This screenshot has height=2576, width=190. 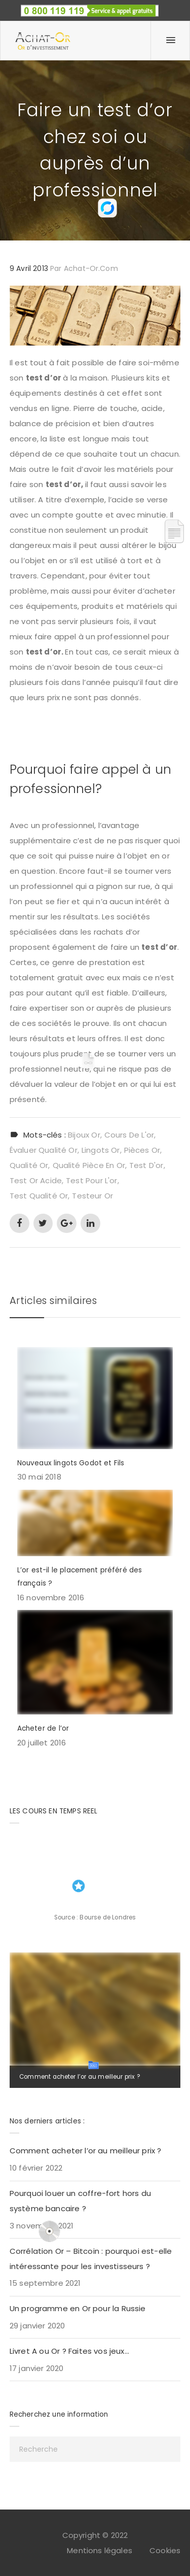 I want to click on open a text file, so click(x=174, y=531).